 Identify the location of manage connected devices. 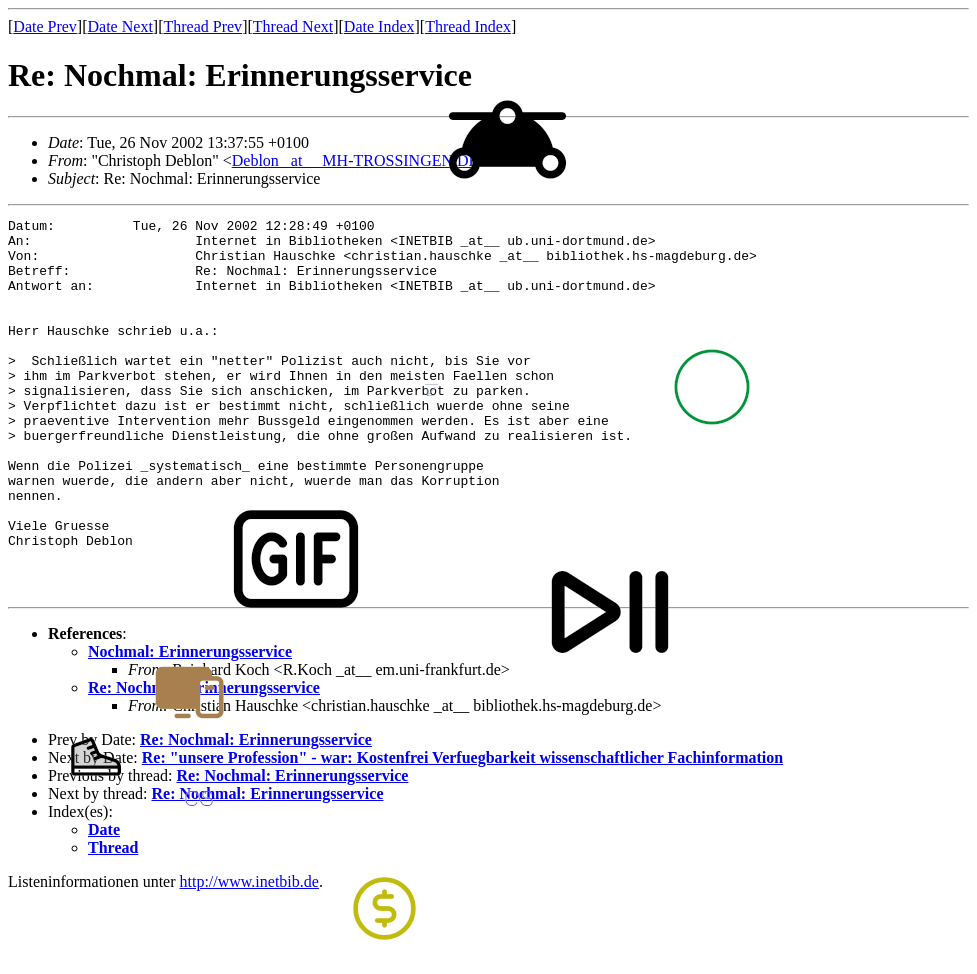
(188, 692).